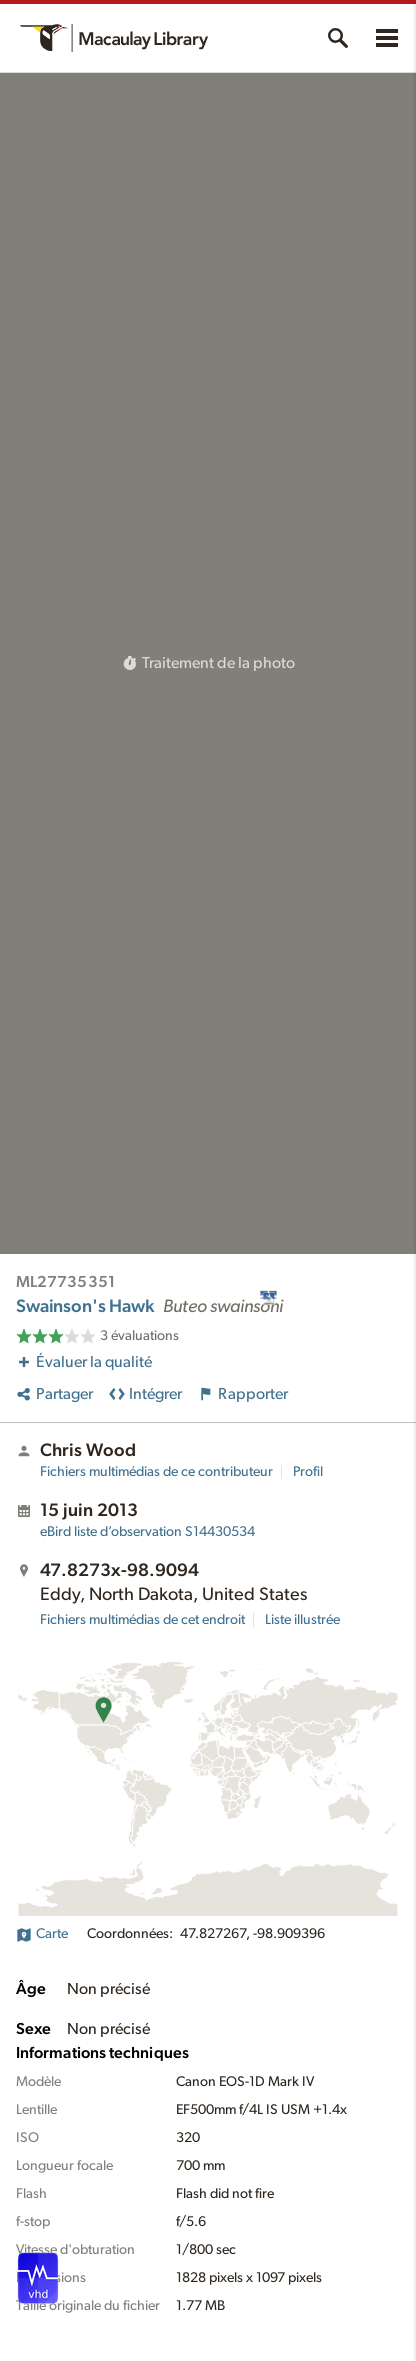 Image resolution: width=416 pixels, height=2361 pixels. Describe the element at coordinates (268, 1297) in the screenshot. I see `access network and connection settings` at that location.